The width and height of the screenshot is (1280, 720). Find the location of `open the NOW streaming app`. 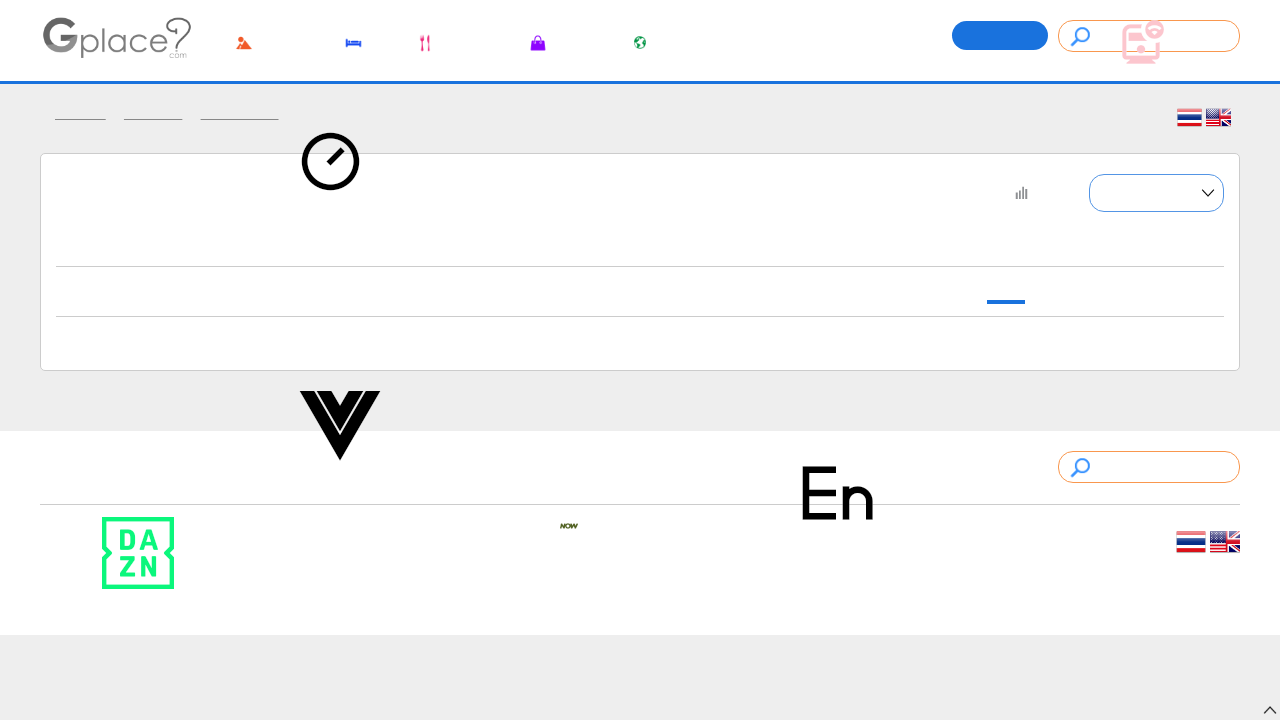

open the NOW streaming app is located at coordinates (569, 526).